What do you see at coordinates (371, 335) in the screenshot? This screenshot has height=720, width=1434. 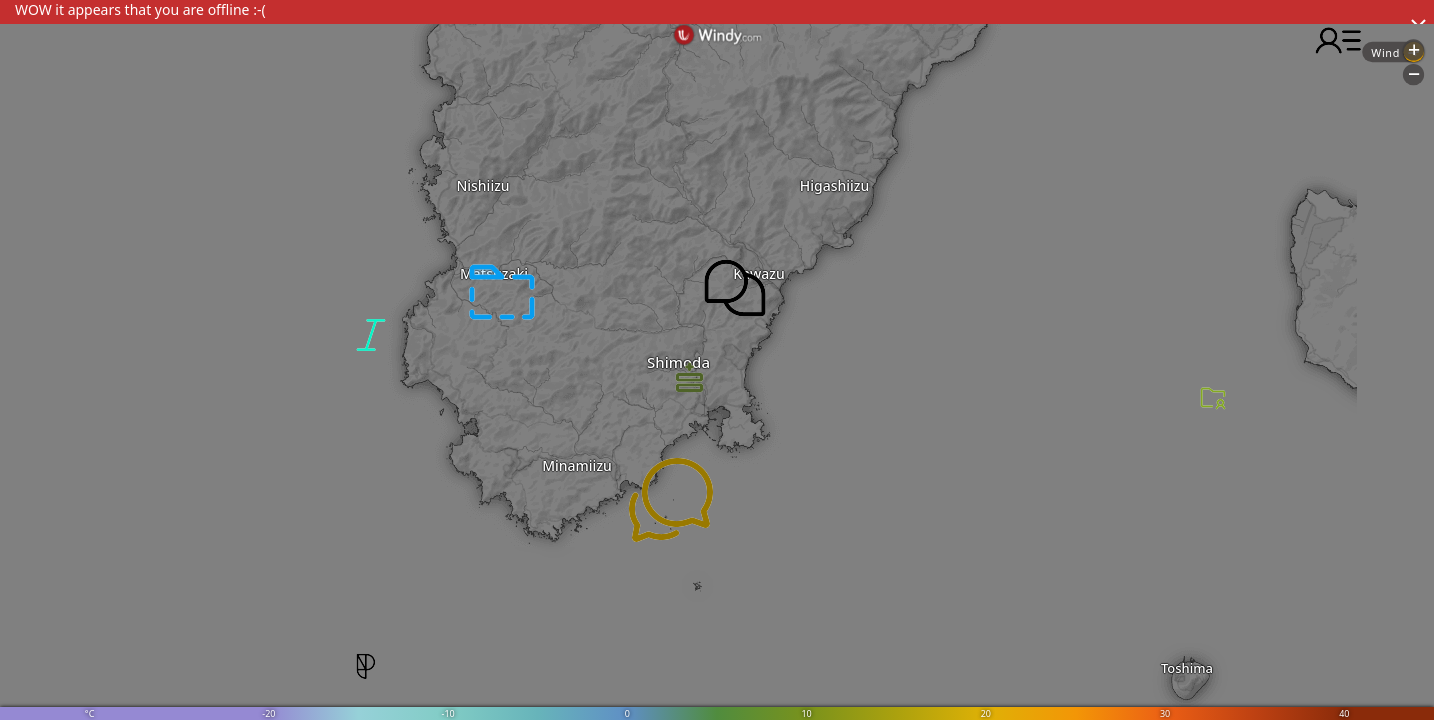 I see `apply italic formatting to selected text` at bounding box center [371, 335].